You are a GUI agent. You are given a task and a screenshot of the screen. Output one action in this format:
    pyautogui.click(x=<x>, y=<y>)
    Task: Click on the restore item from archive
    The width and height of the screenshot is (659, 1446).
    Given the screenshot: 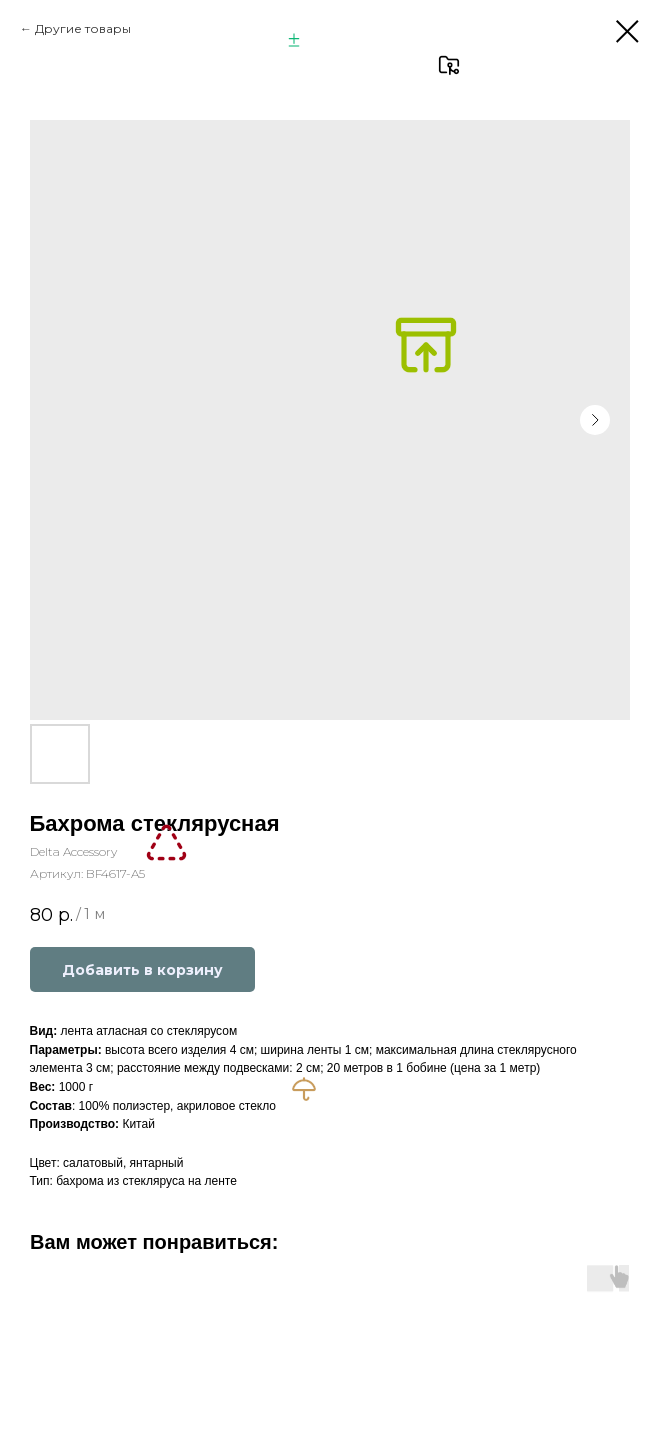 What is the action you would take?
    pyautogui.click(x=426, y=345)
    